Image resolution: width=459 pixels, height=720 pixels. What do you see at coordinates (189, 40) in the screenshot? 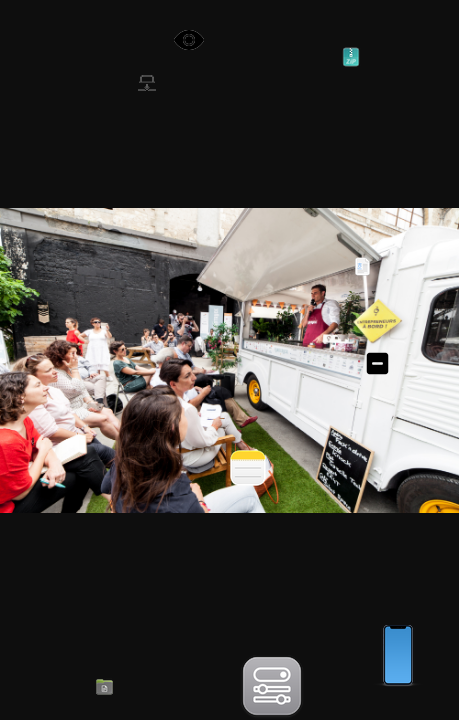
I see `view or preview content` at bounding box center [189, 40].